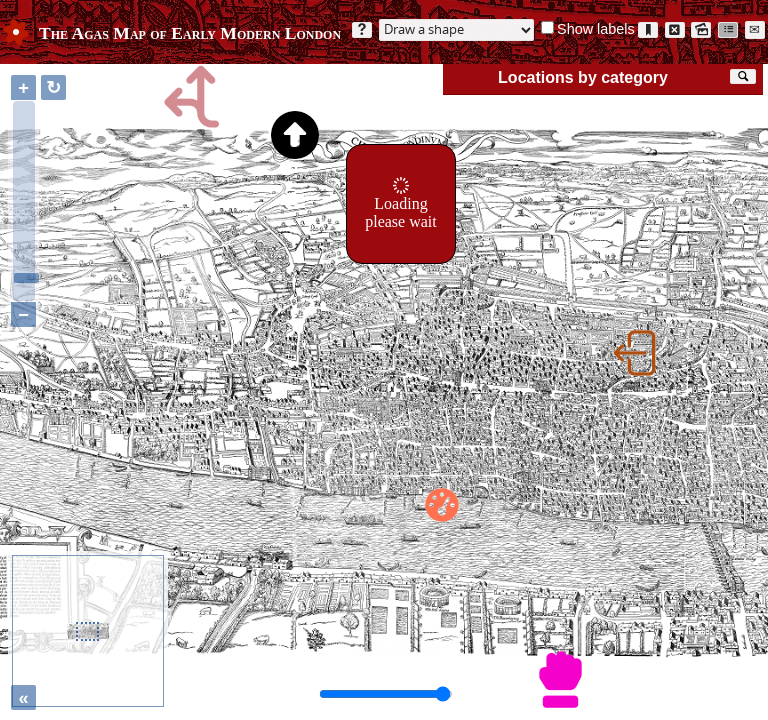 The width and height of the screenshot is (768, 720). Describe the element at coordinates (193, 98) in the screenshot. I see `split or branch content in multiple directions` at that location.